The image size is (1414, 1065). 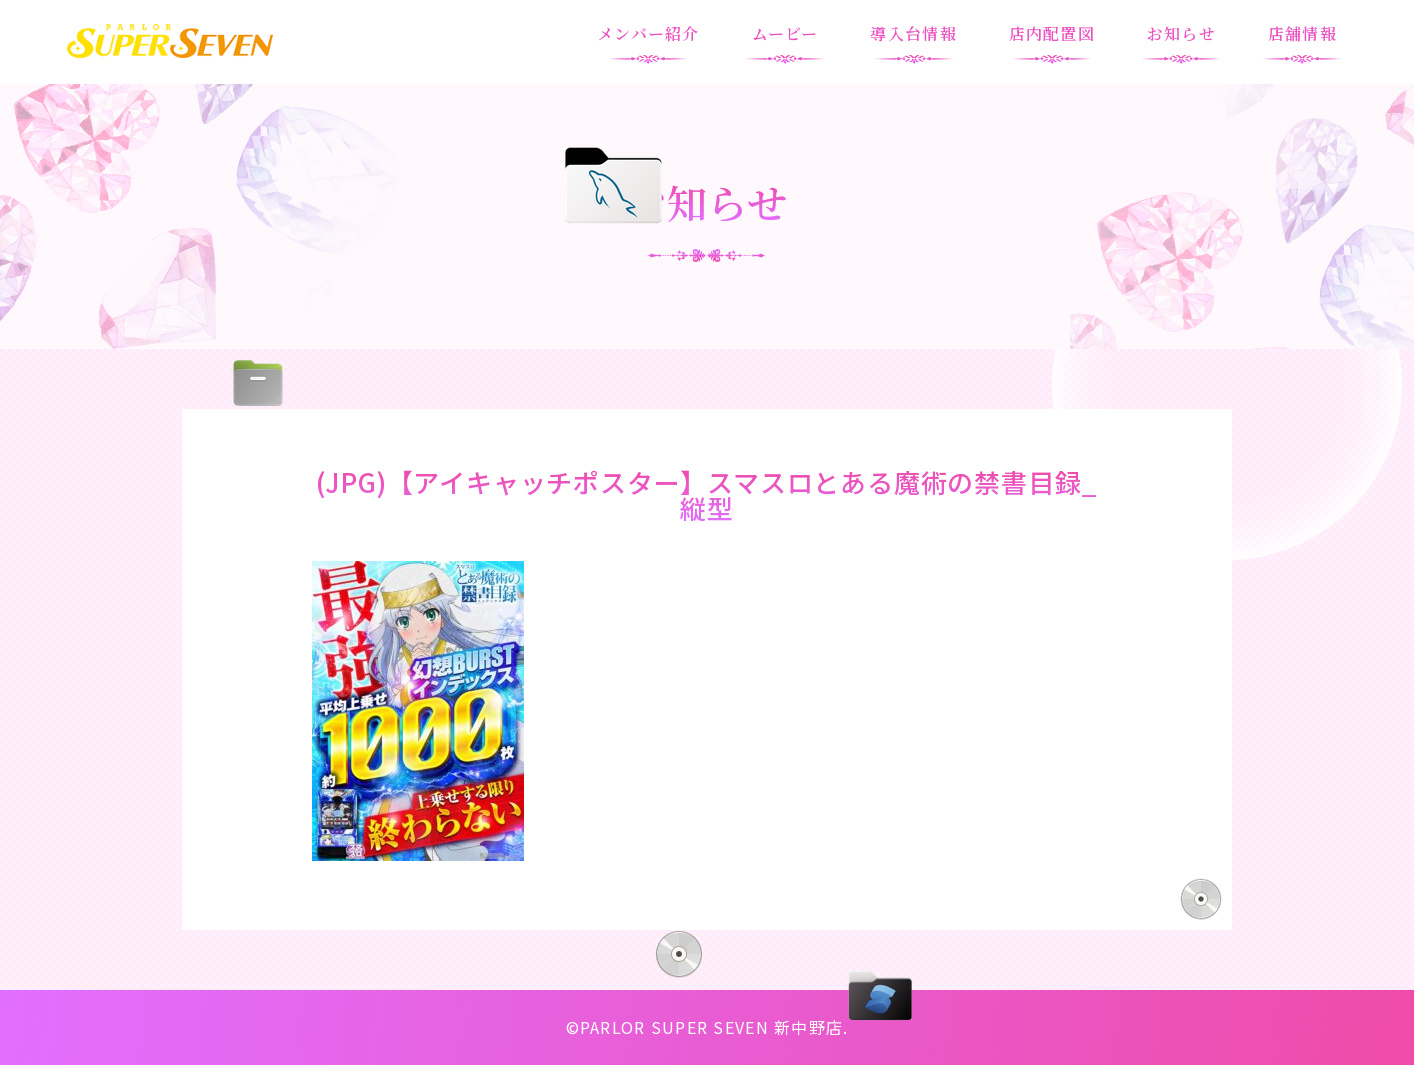 I want to click on indicates a blank CD-R disc ready for burning, so click(x=679, y=954).